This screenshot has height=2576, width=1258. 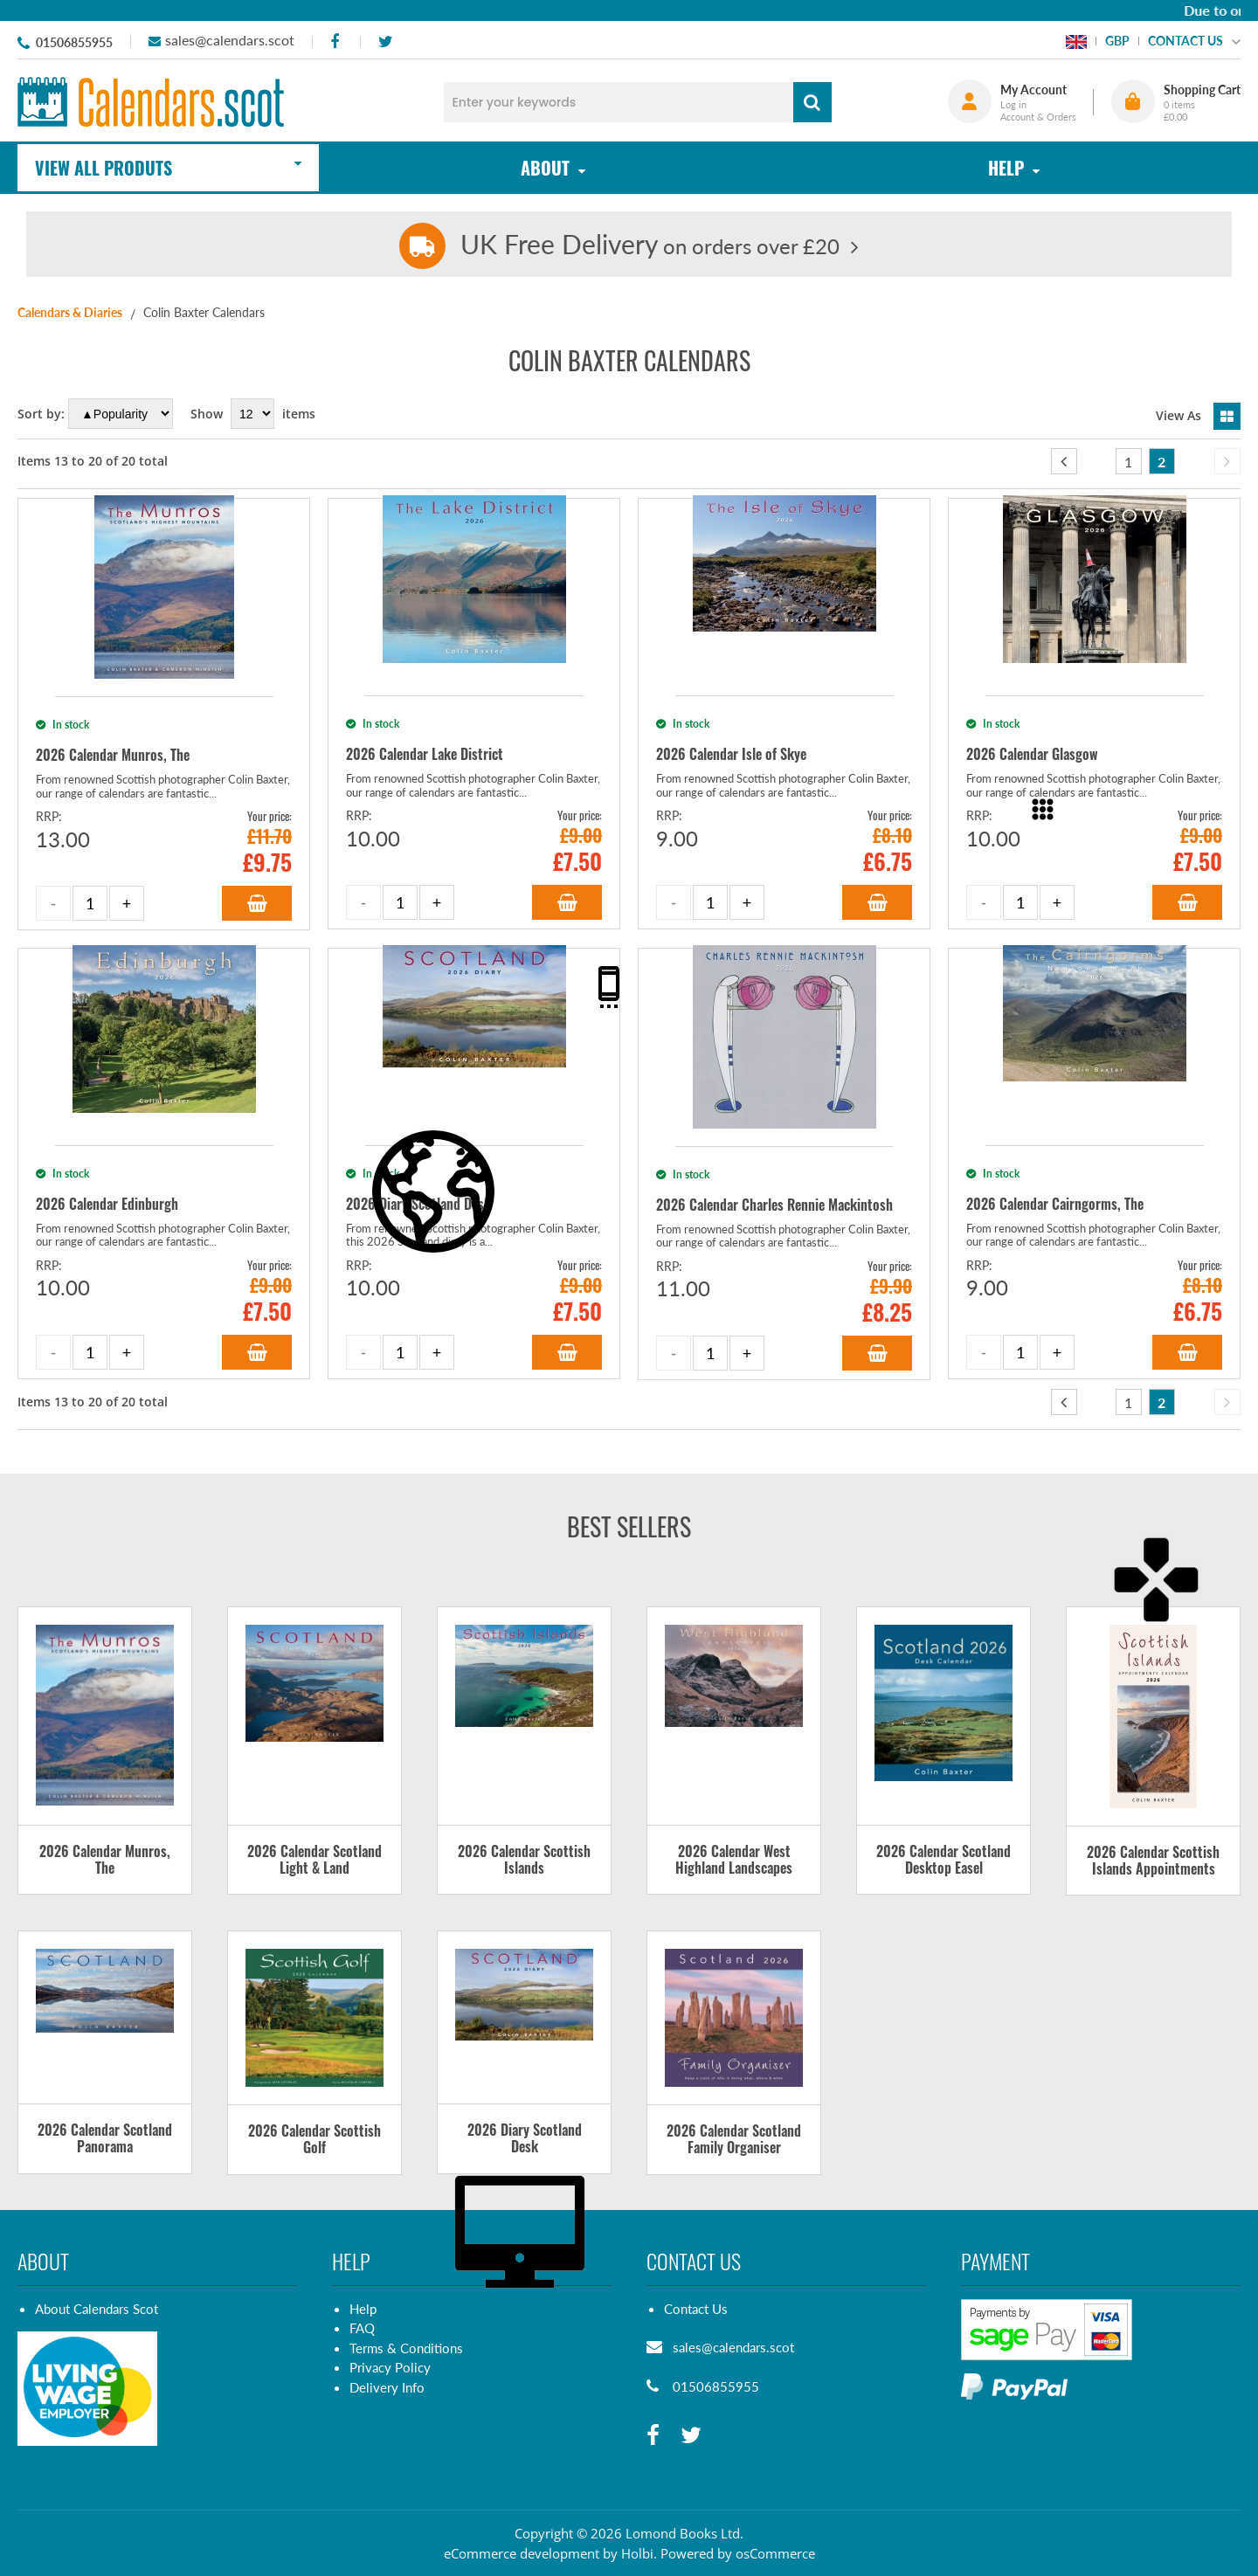 What do you see at coordinates (1042, 809) in the screenshot?
I see `open the dial pad or number input` at bounding box center [1042, 809].